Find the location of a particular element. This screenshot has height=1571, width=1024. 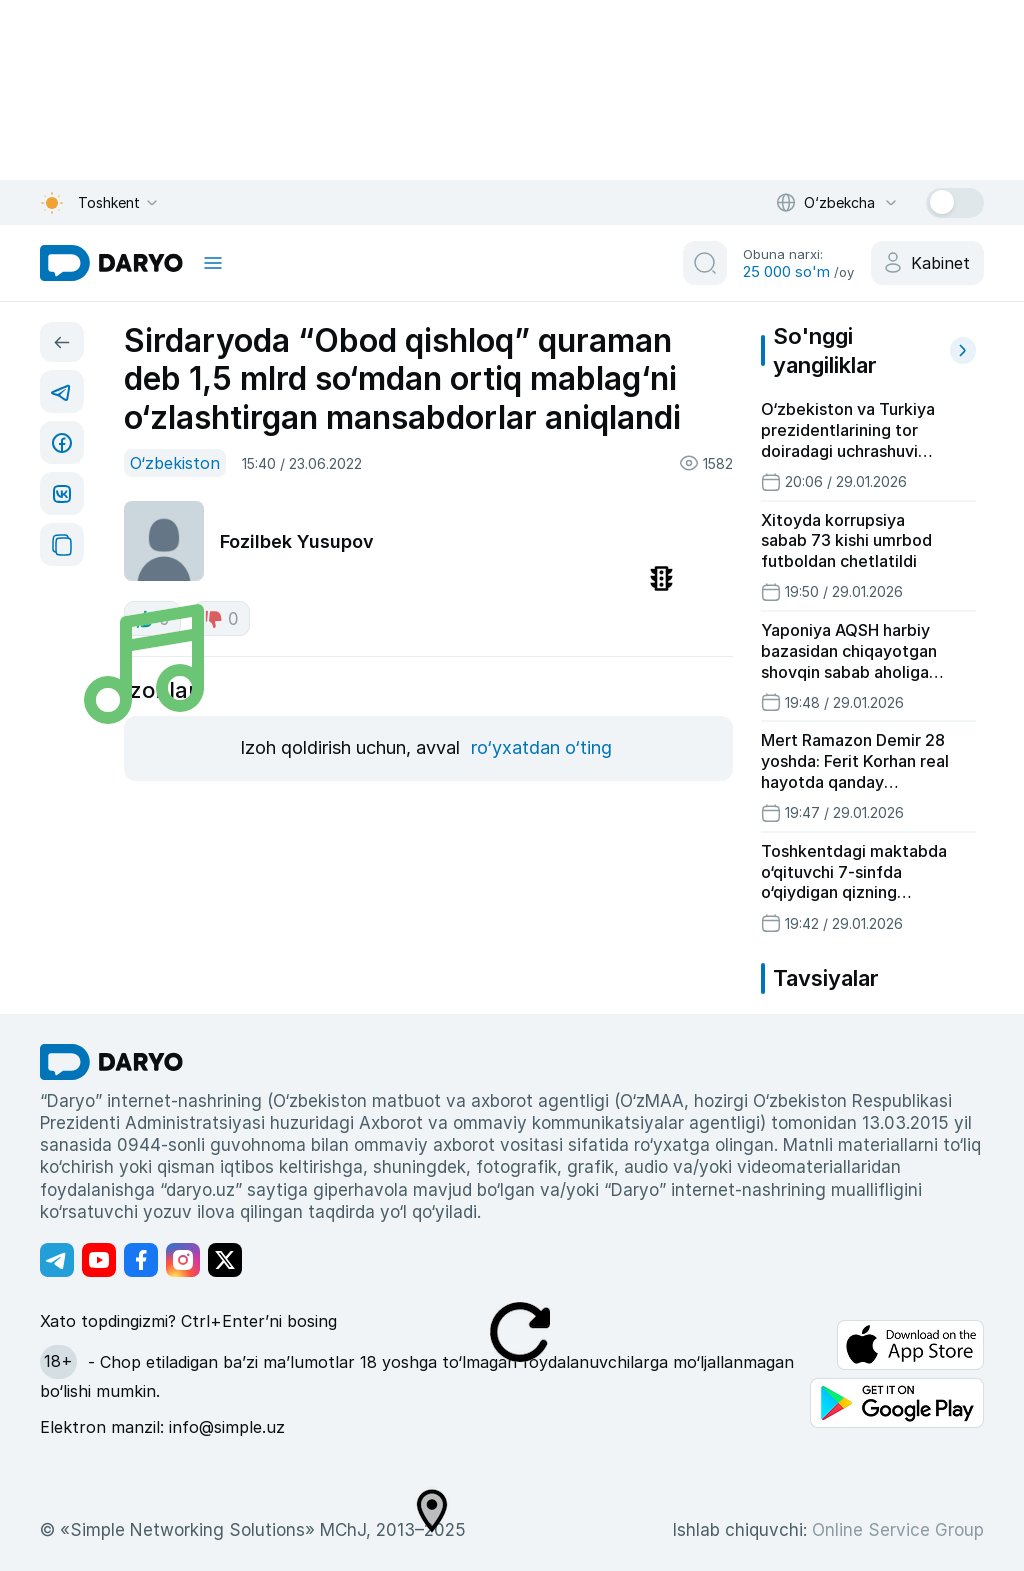

access music library or audio files is located at coordinates (144, 664).